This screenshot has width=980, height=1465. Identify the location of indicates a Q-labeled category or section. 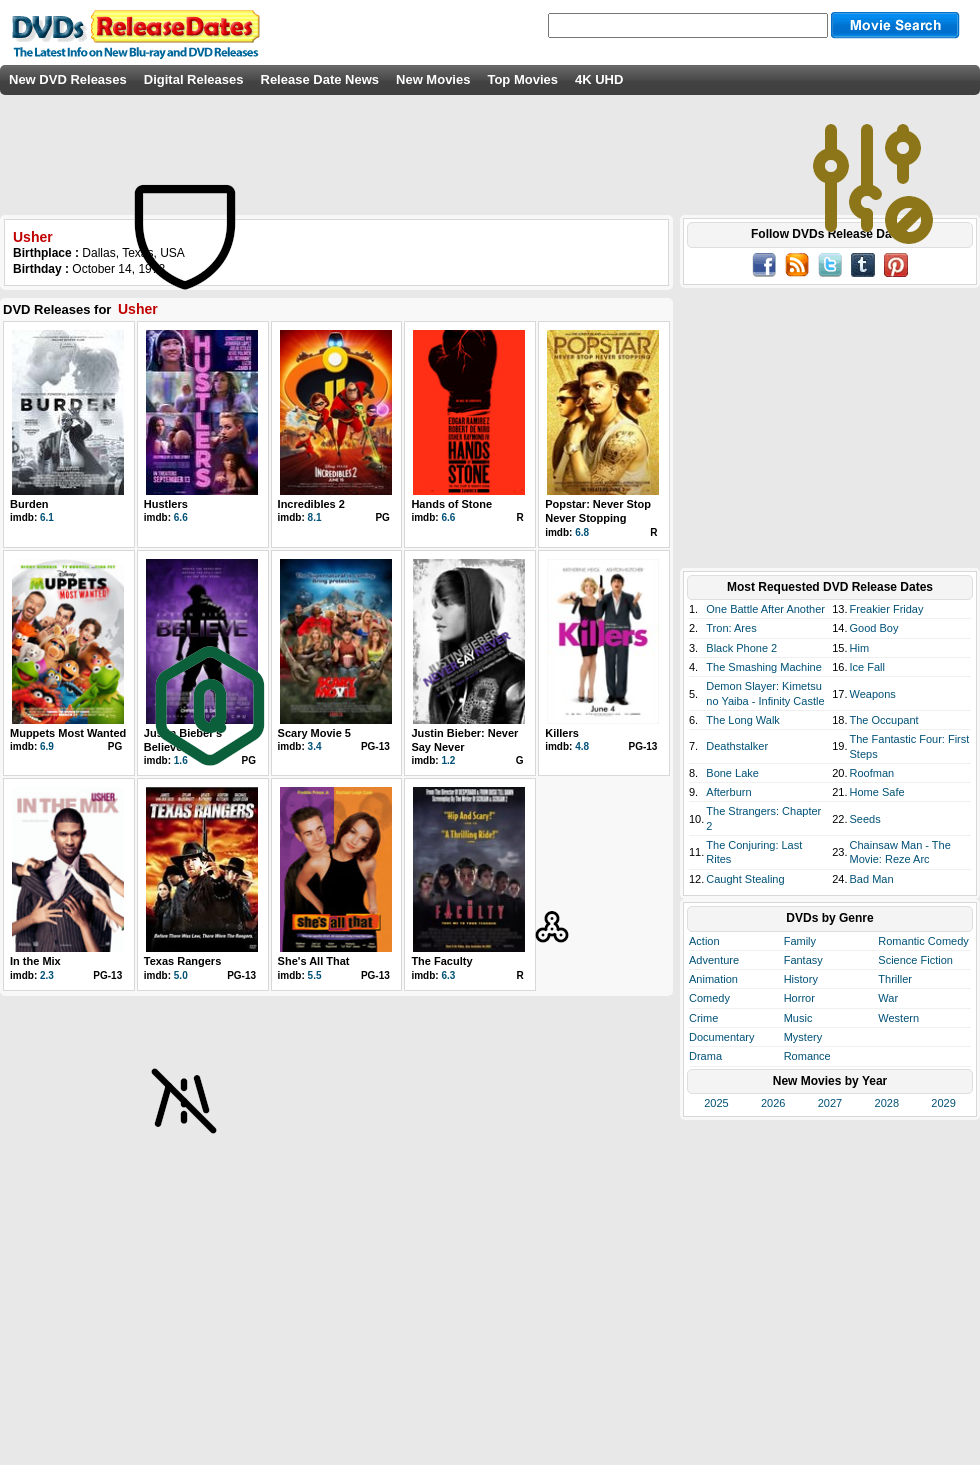
(210, 706).